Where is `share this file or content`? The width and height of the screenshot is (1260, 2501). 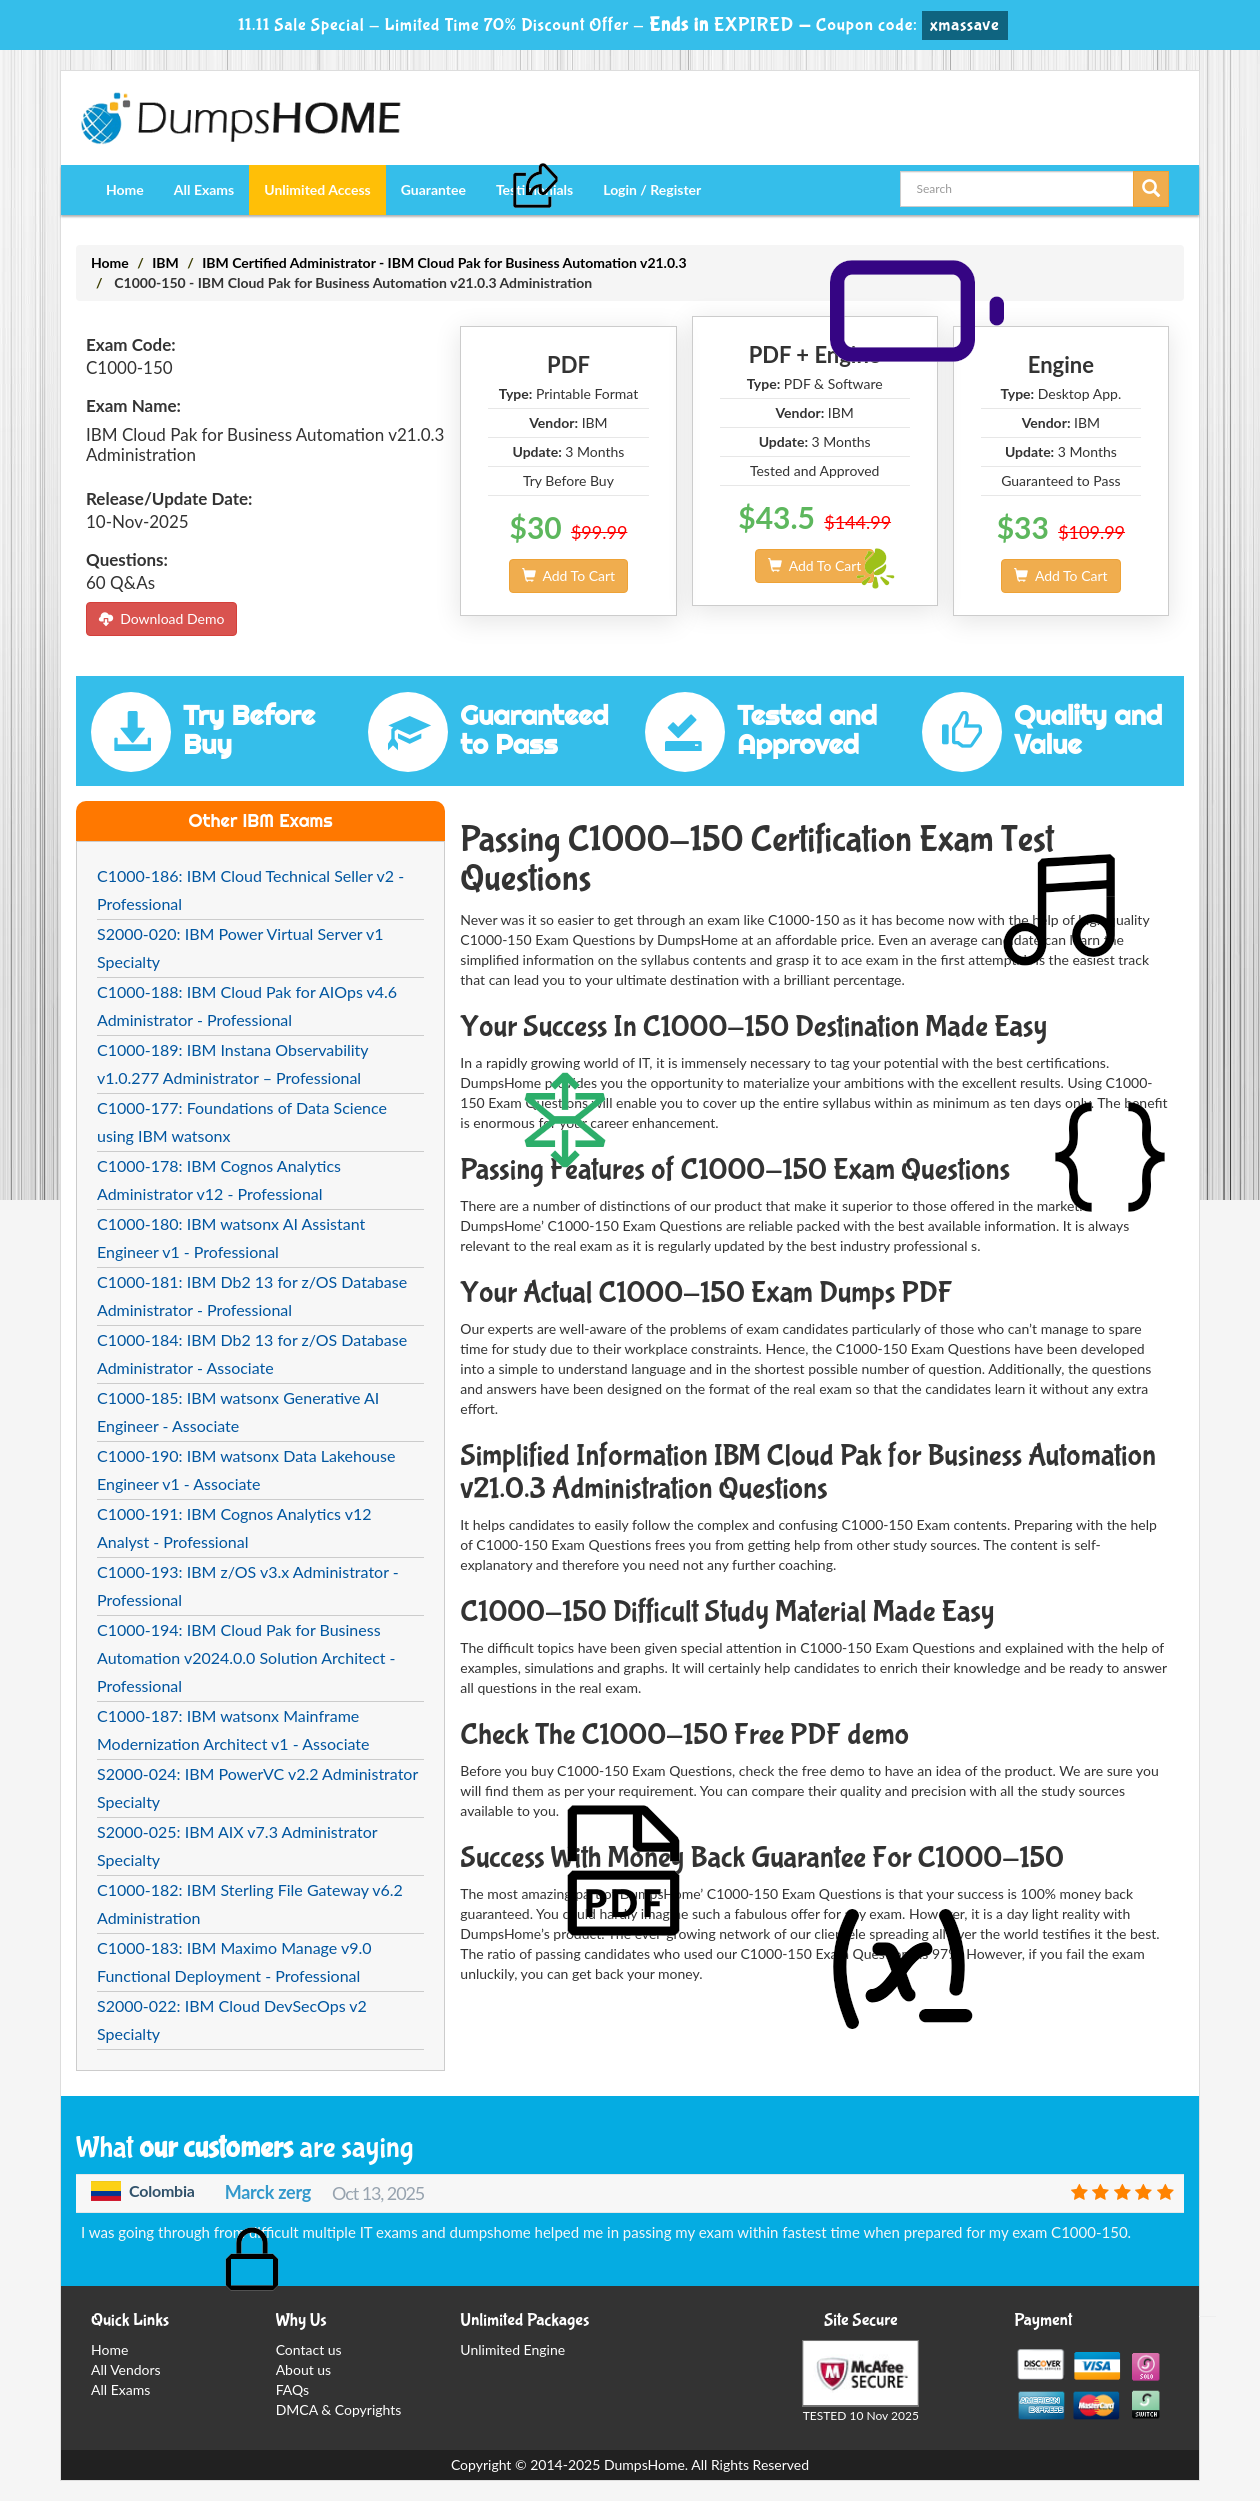 share this file or content is located at coordinates (535, 185).